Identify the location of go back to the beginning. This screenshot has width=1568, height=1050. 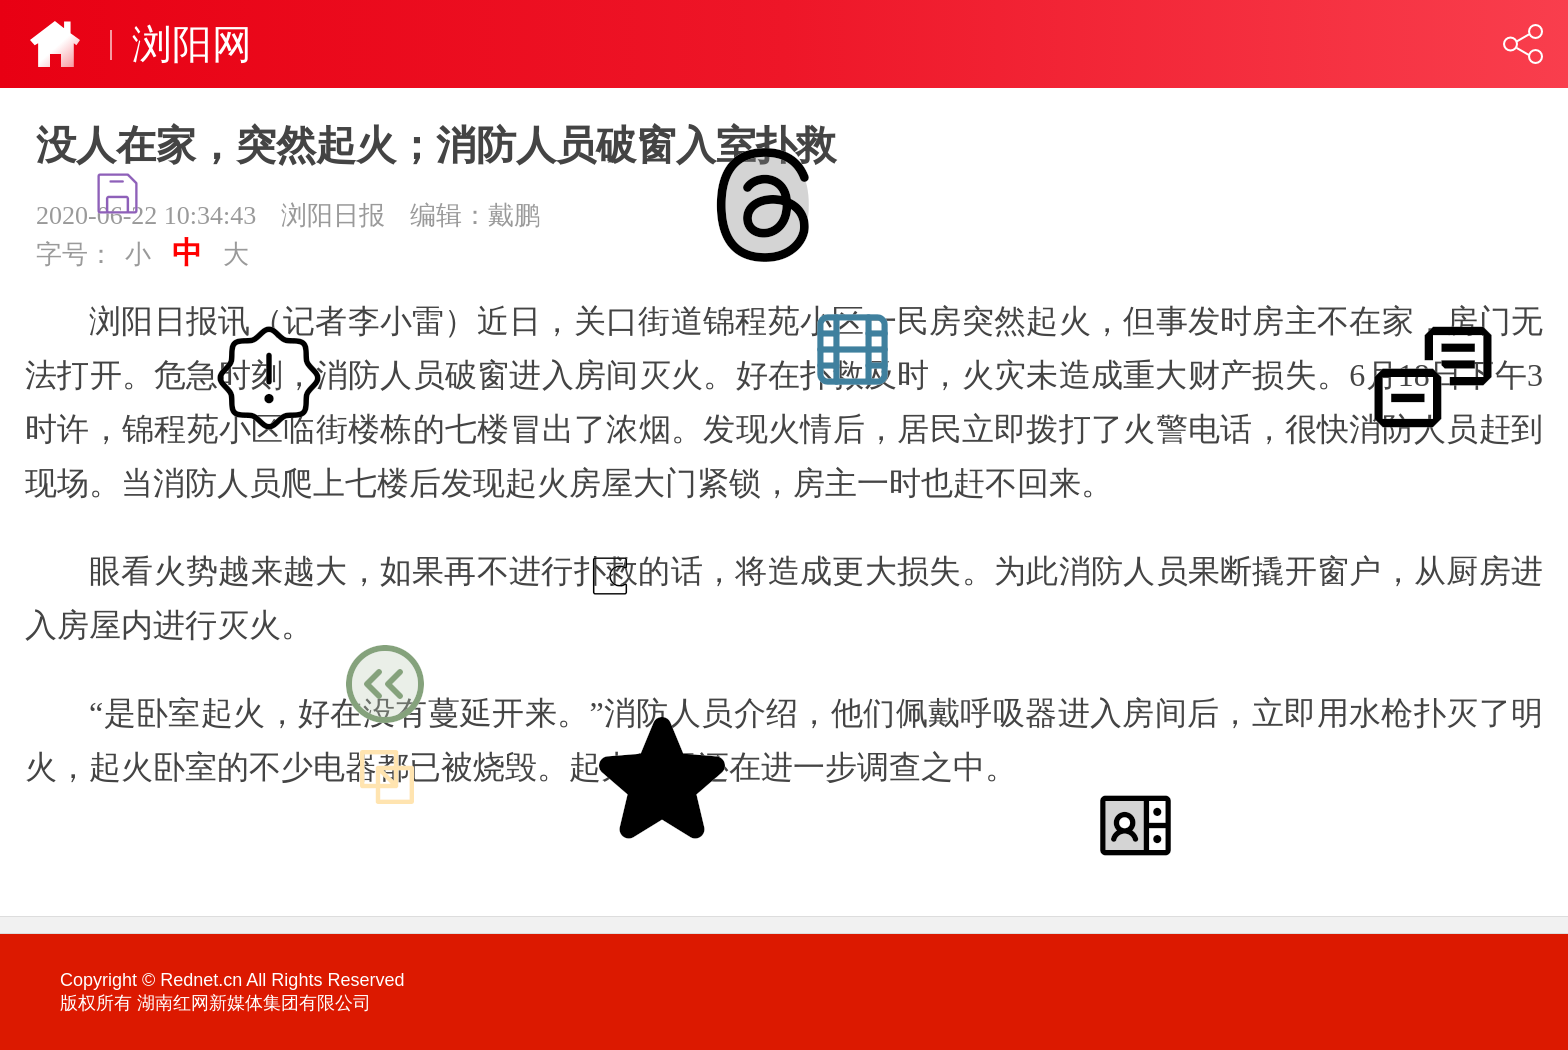
(385, 684).